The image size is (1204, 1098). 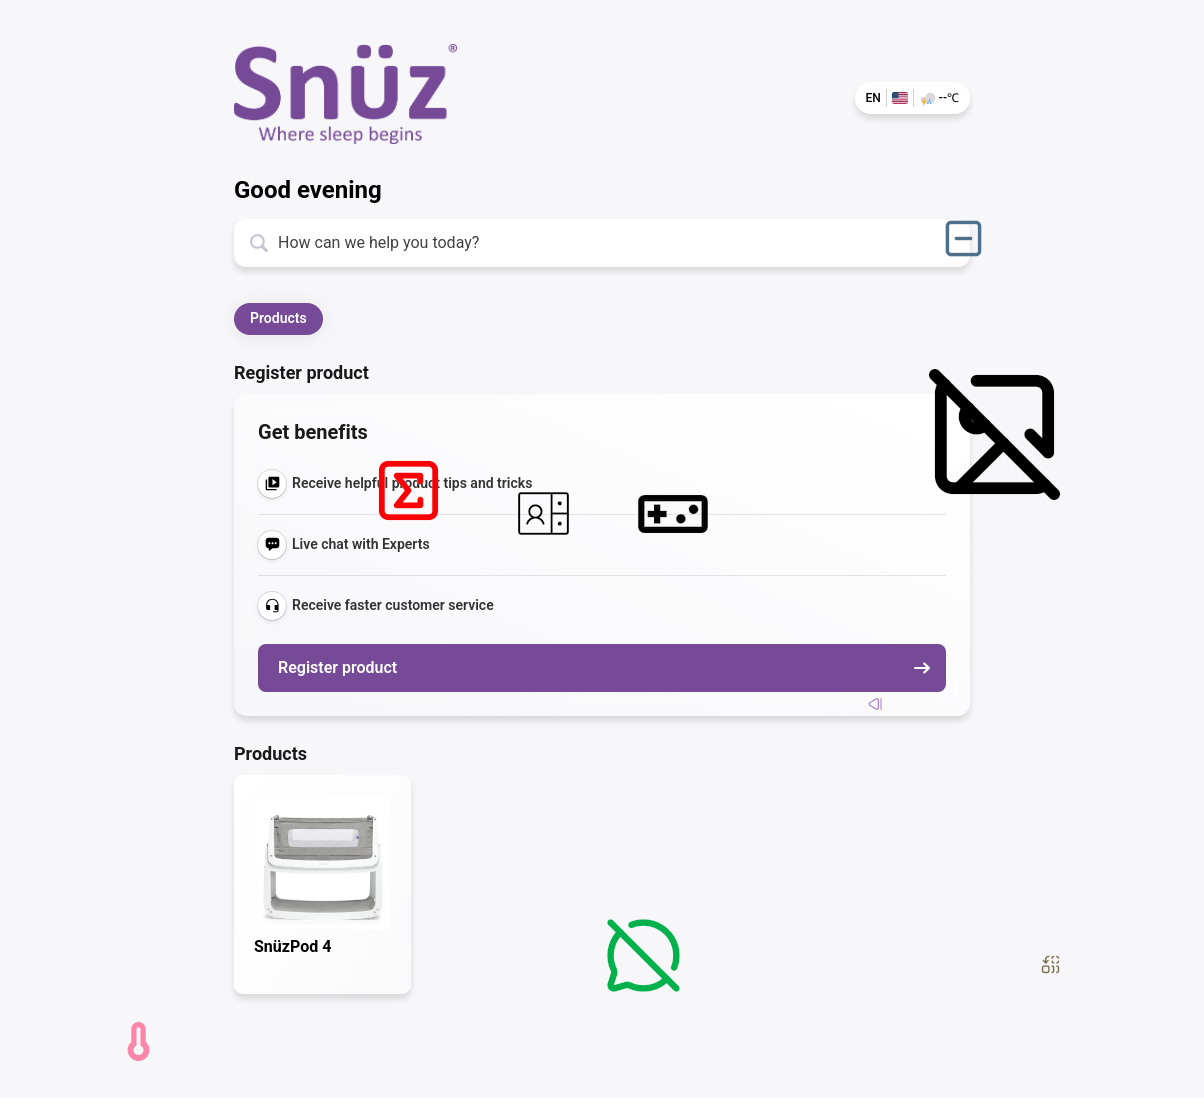 What do you see at coordinates (963, 238) in the screenshot?
I see `remove an item from a list or selection` at bounding box center [963, 238].